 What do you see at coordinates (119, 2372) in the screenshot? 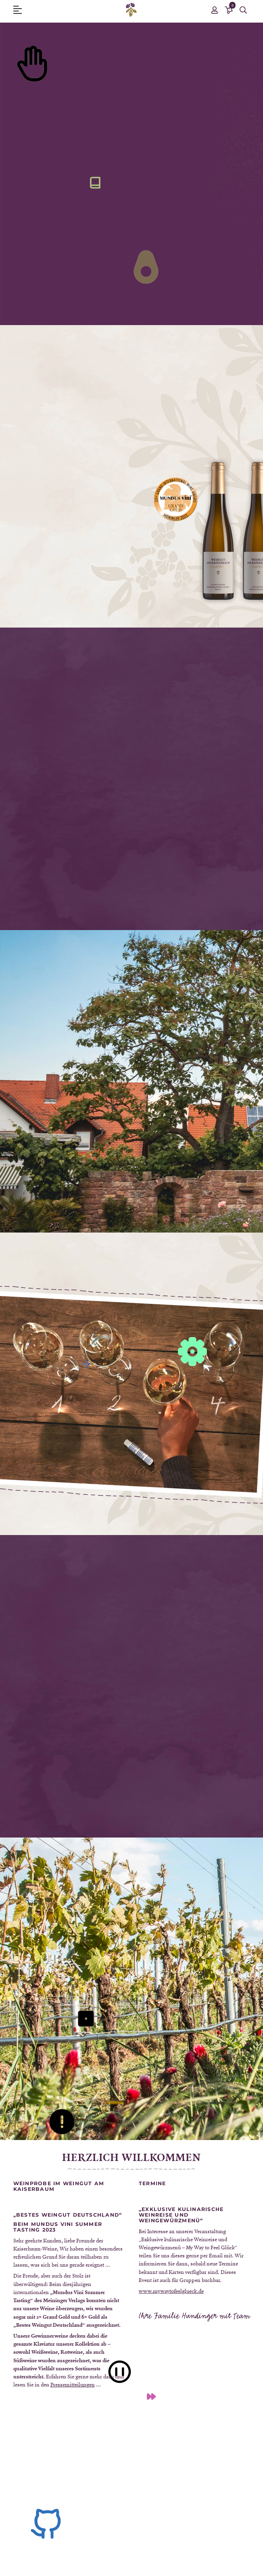
I see `pause media playback` at bounding box center [119, 2372].